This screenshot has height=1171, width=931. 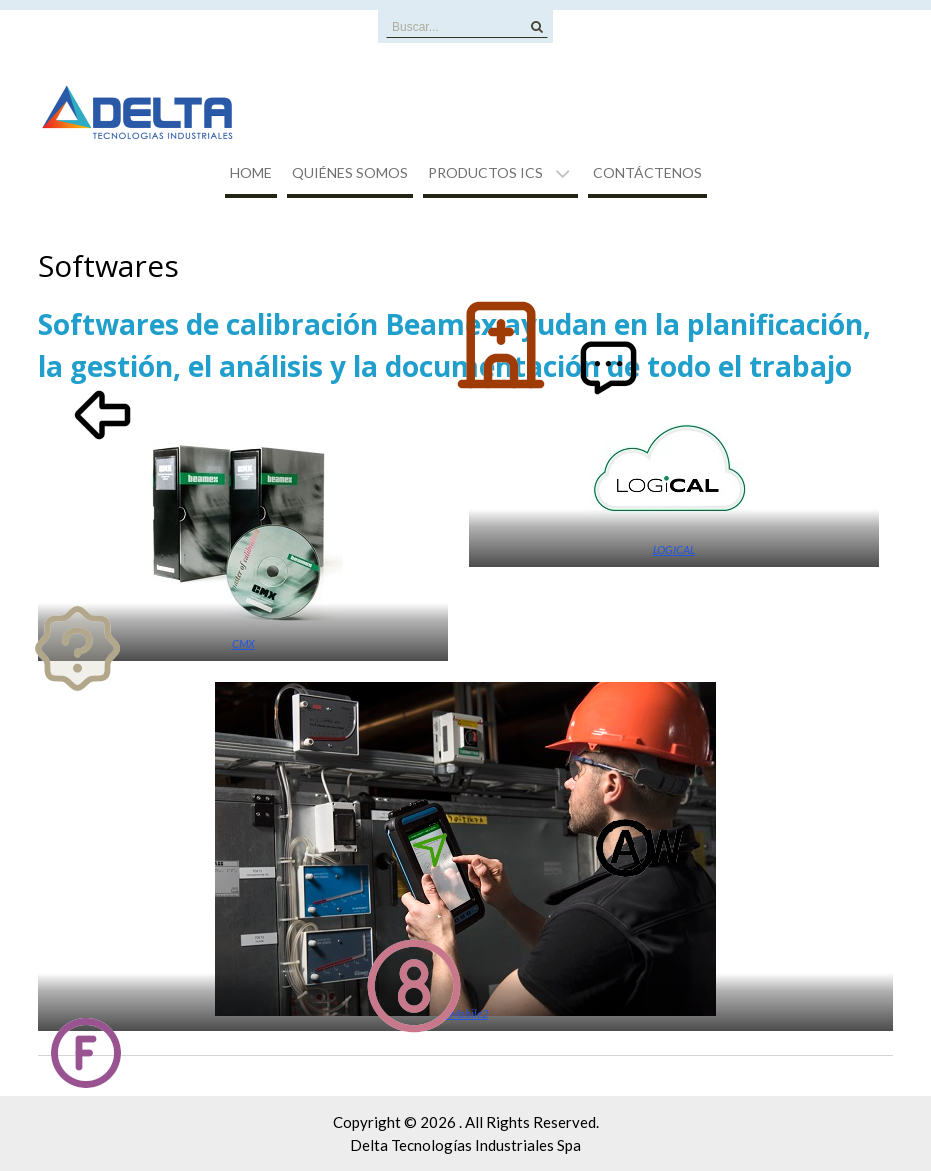 I want to click on go back to the previous screen, so click(x=102, y=415).